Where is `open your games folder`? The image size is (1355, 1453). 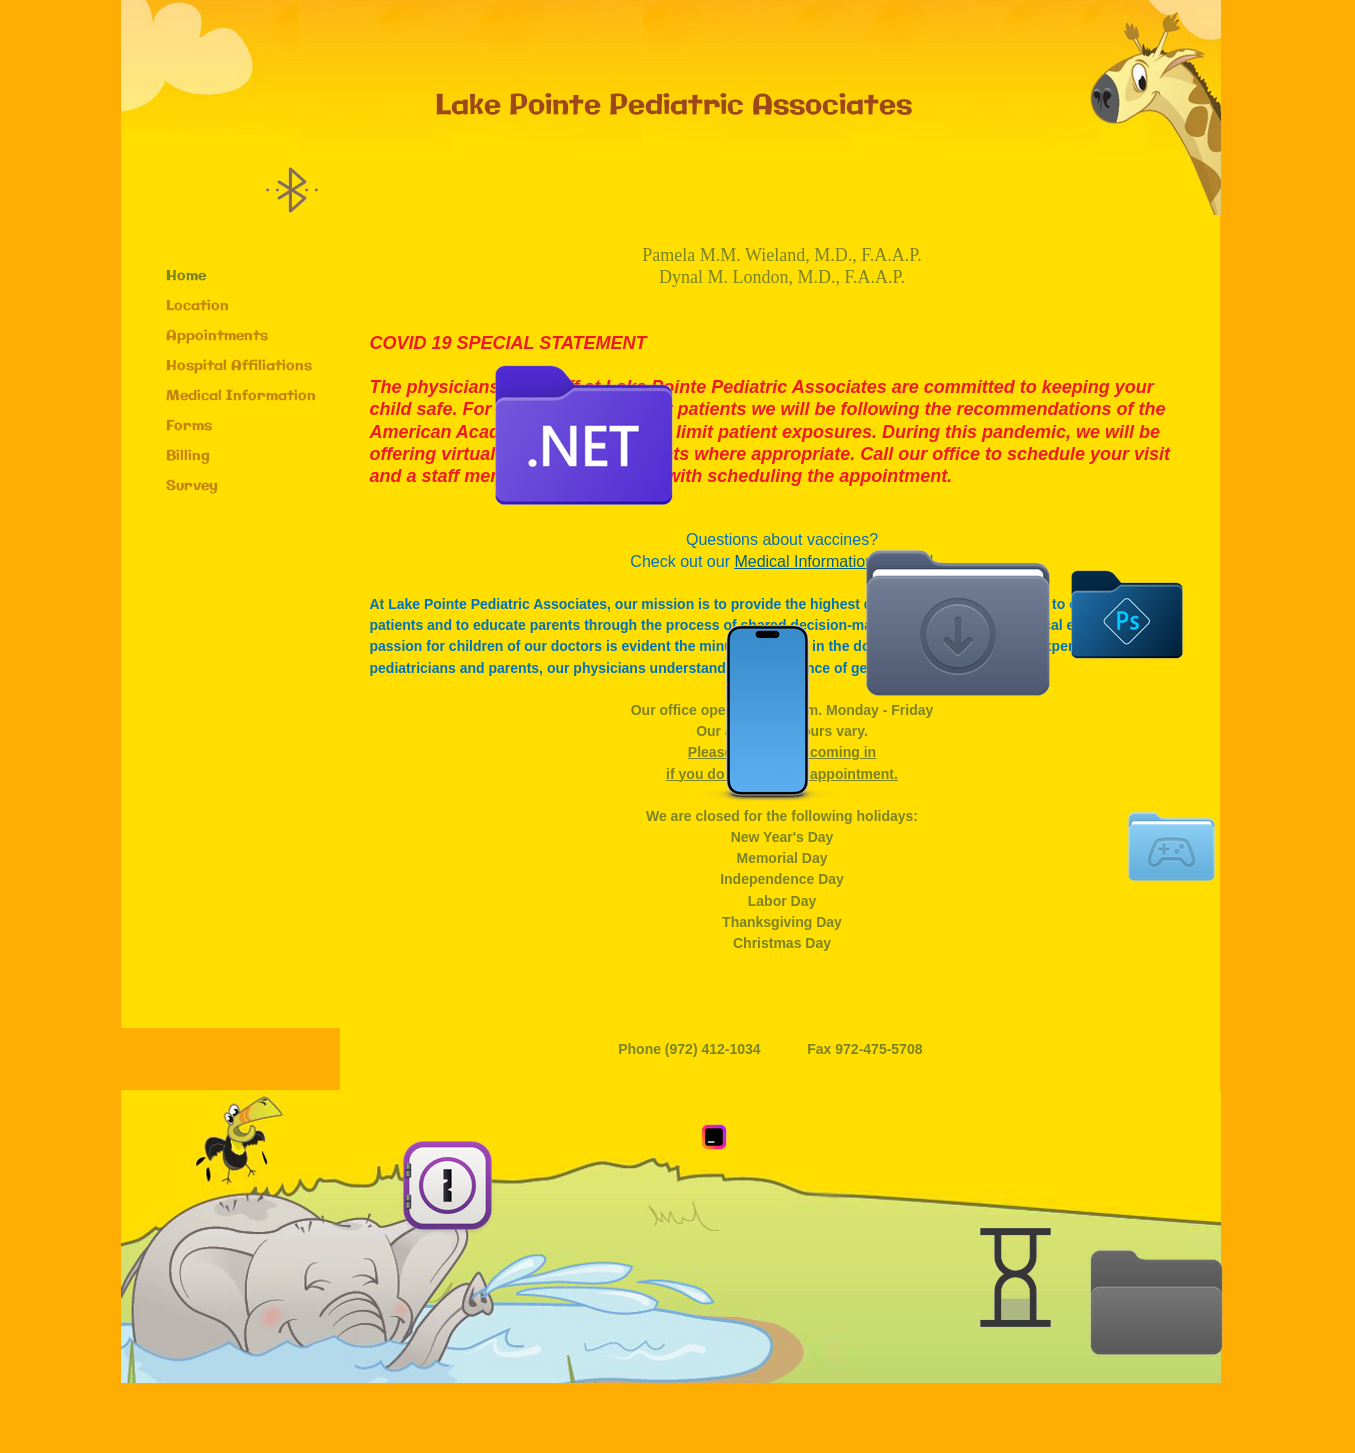 open your games folder is located at coordinates (1171, 846).